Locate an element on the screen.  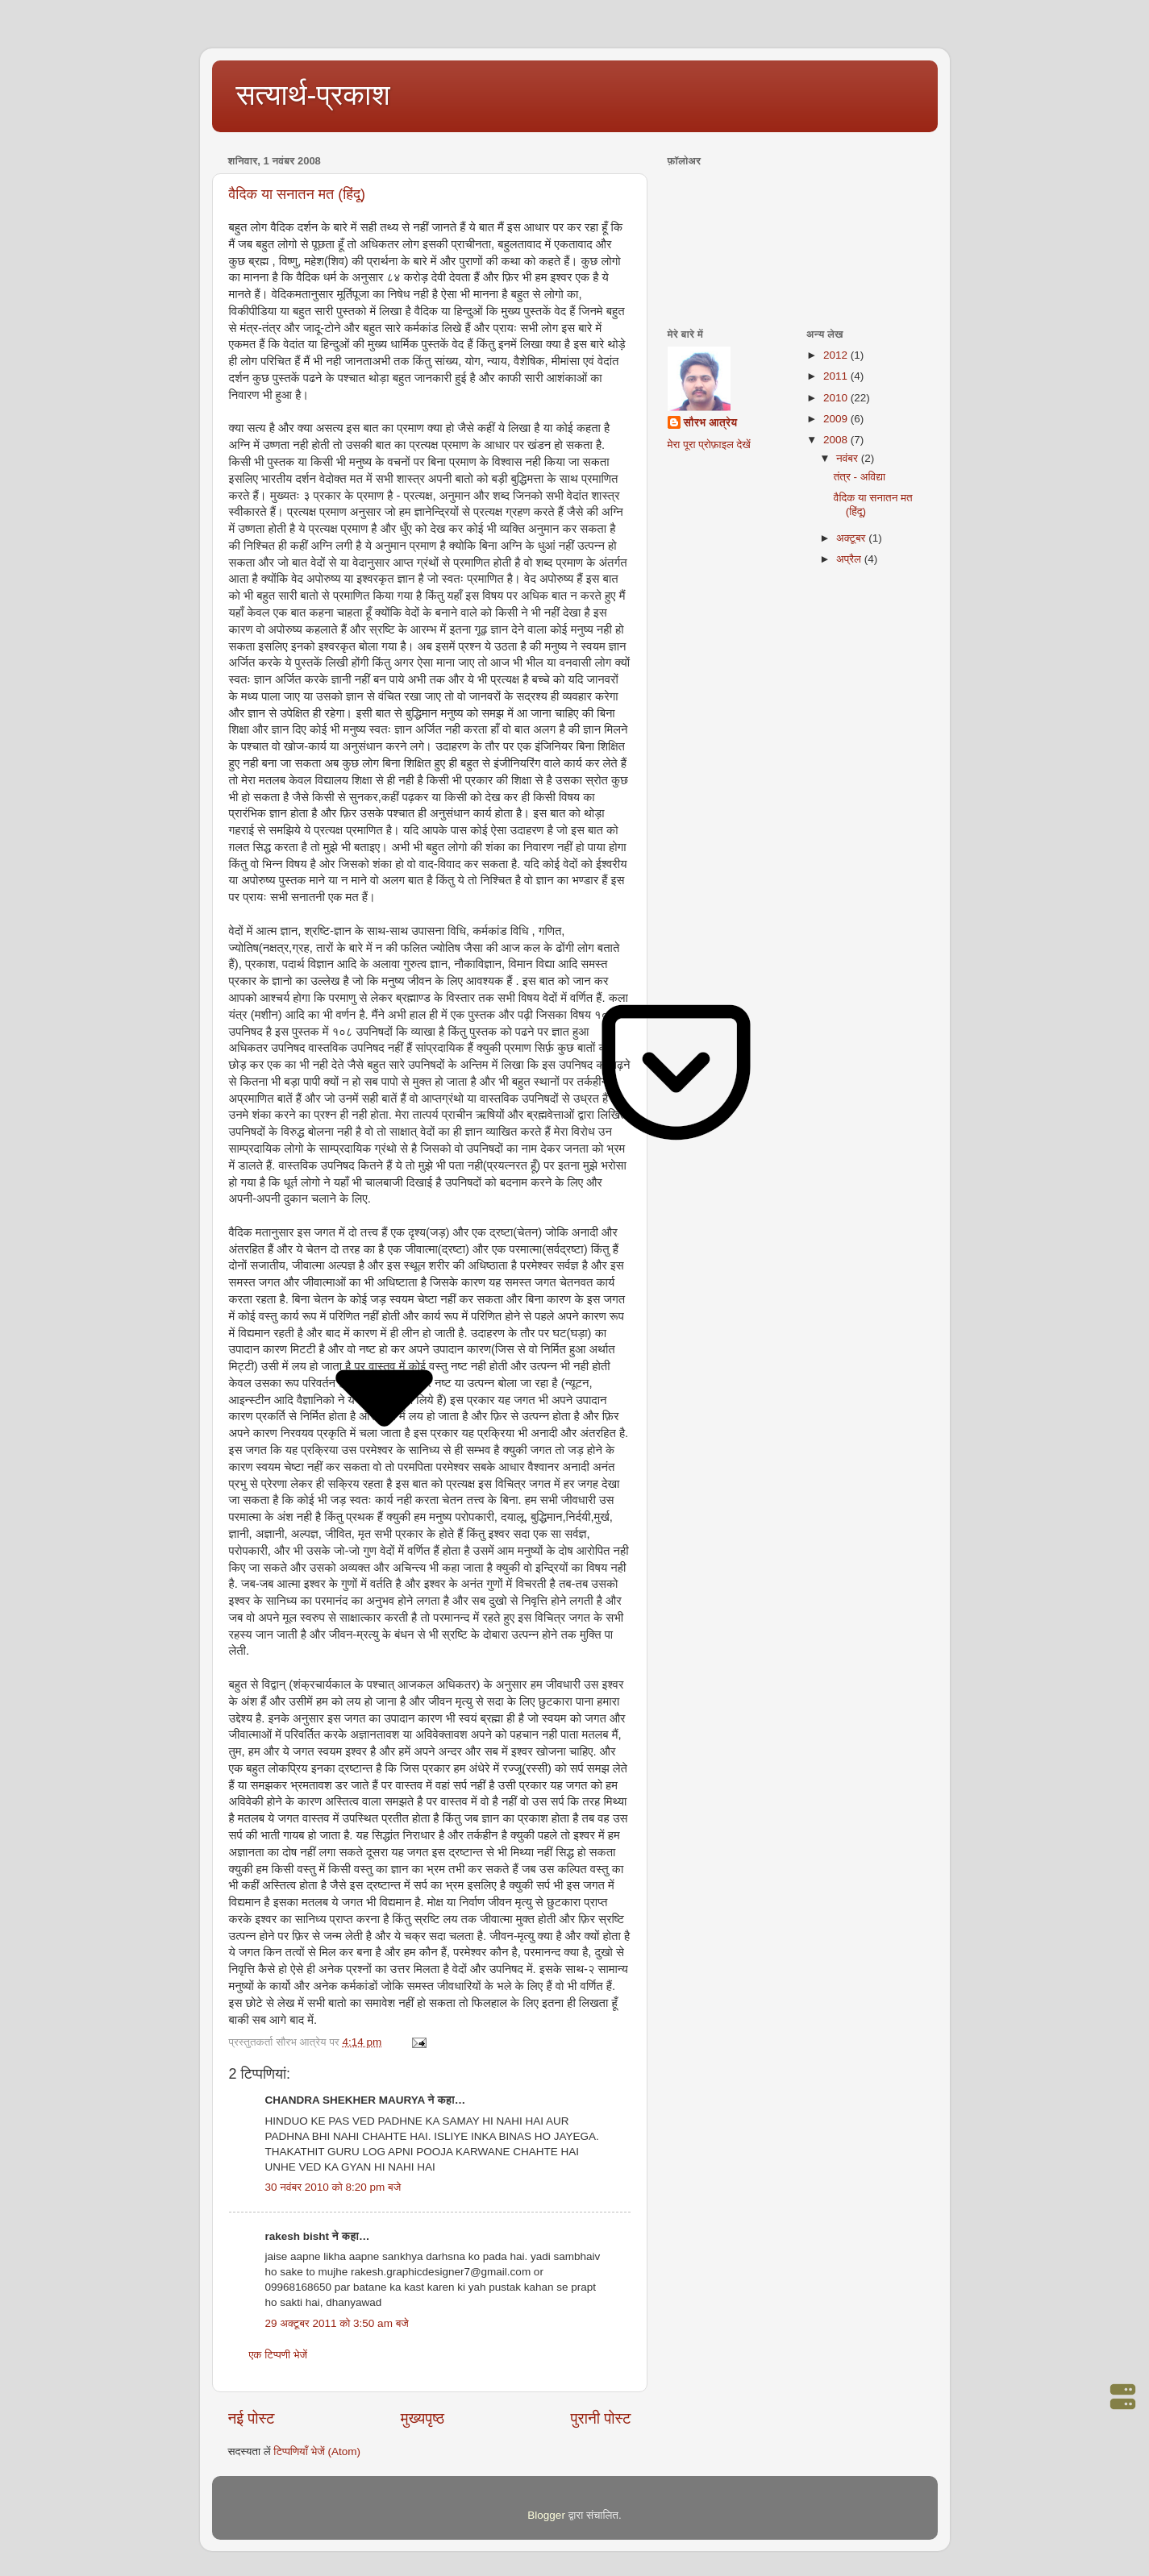
access server settings or management is located at coordinates (1122, 2396).